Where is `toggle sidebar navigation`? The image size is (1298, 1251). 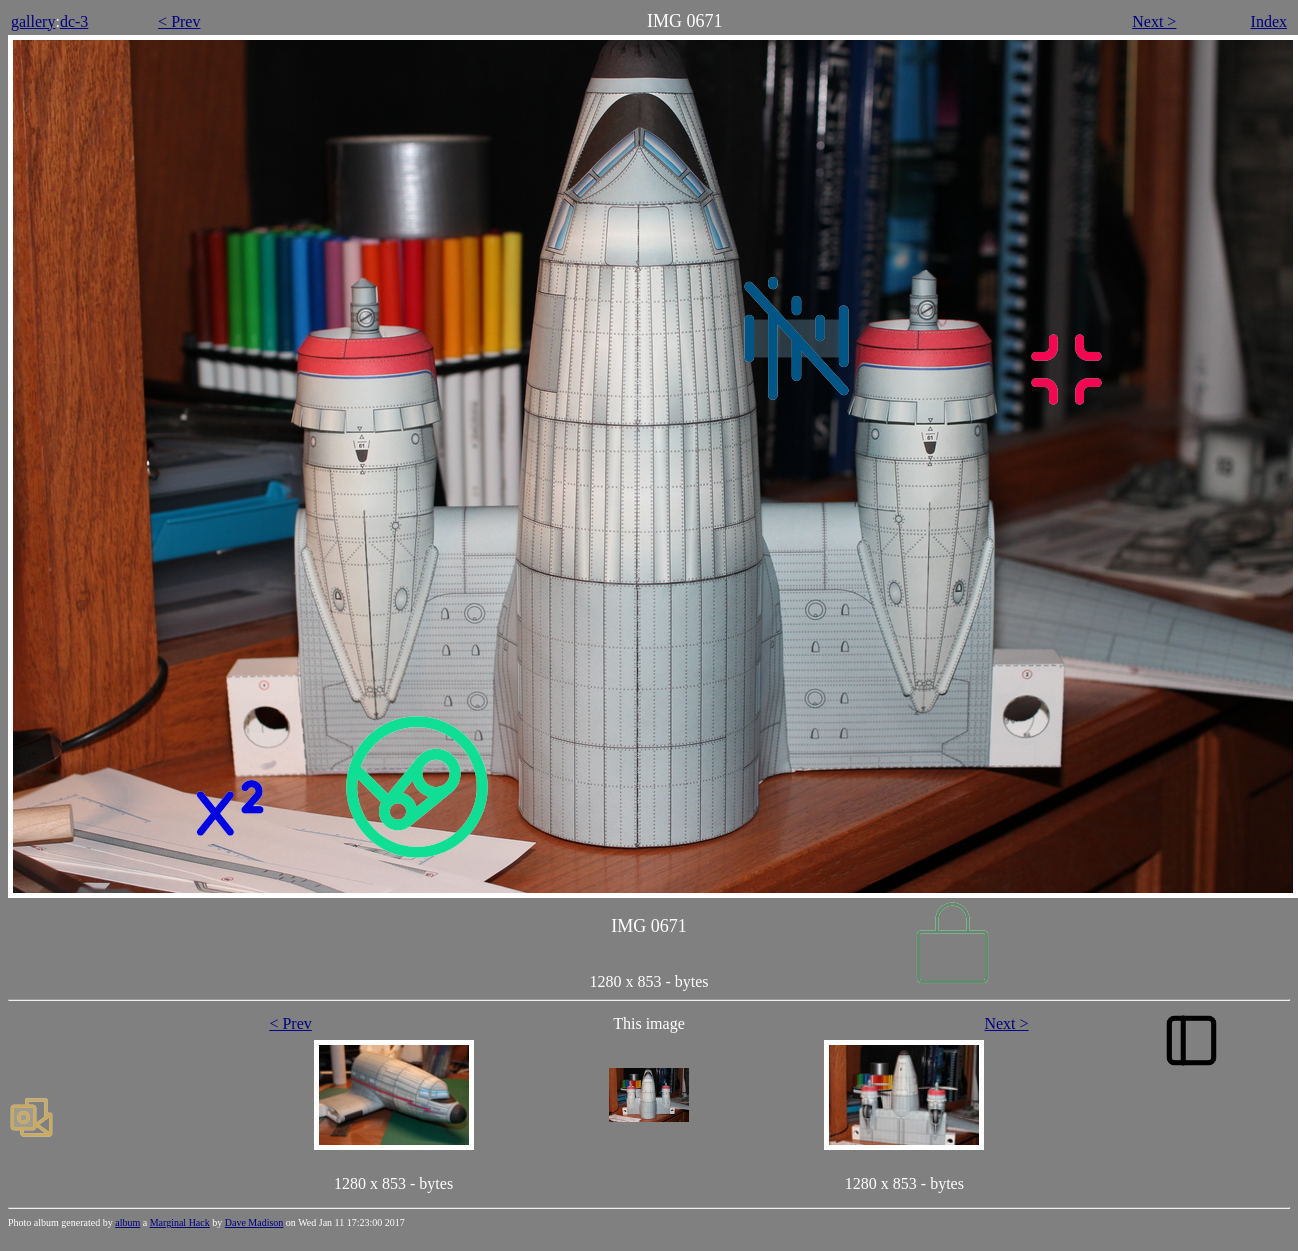 toggle sidebar navigation is located at coordinates (1191, 1040).